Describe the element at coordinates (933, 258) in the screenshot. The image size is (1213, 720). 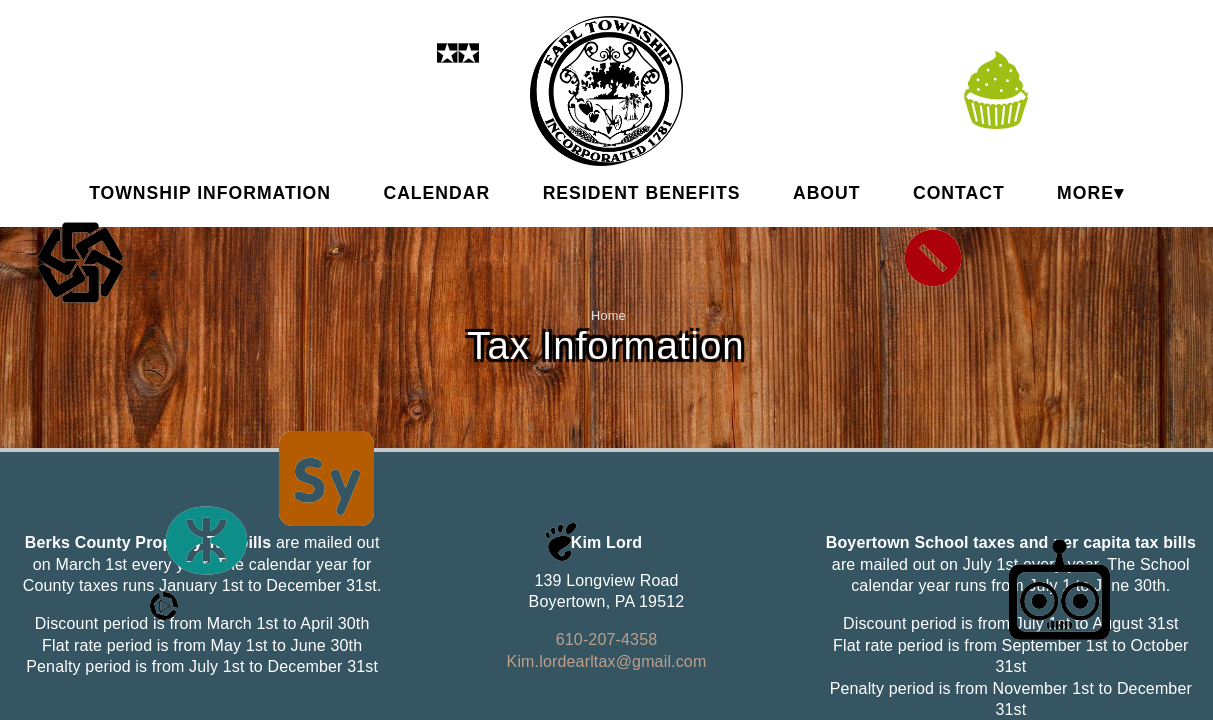
I see `indicates a forbidden or prohibited action` at that location.